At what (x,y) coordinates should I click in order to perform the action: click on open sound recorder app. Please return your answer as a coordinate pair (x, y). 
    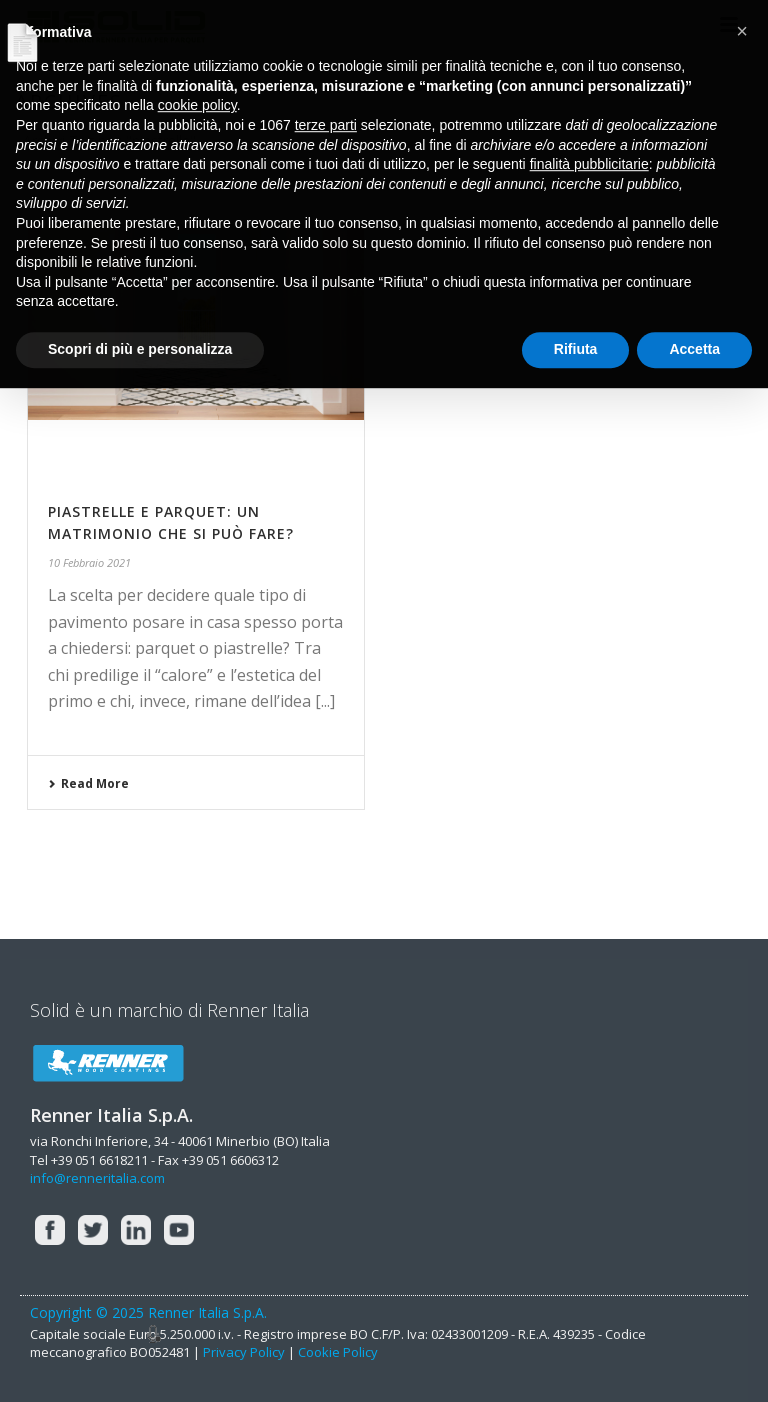
    Looking at the image, I should click on (153, 1334).